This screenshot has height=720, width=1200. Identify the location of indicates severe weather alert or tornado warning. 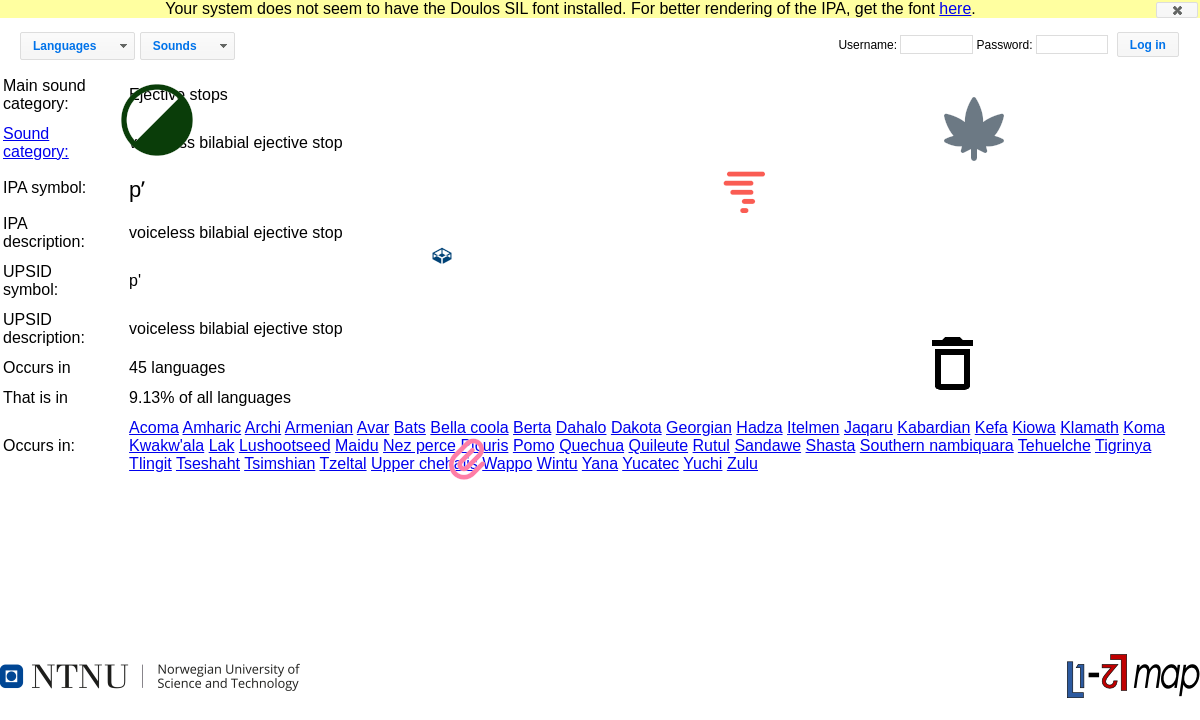
(743, 191).